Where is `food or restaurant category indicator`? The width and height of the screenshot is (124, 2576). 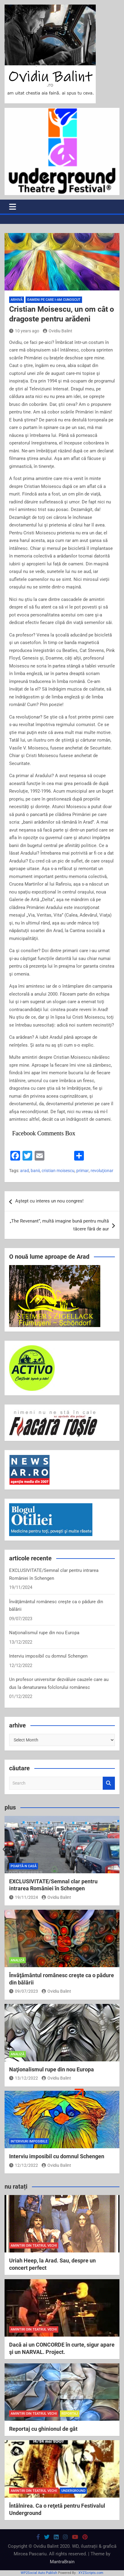 food or restaurant category indicator is located at coordinates (54, 1869).